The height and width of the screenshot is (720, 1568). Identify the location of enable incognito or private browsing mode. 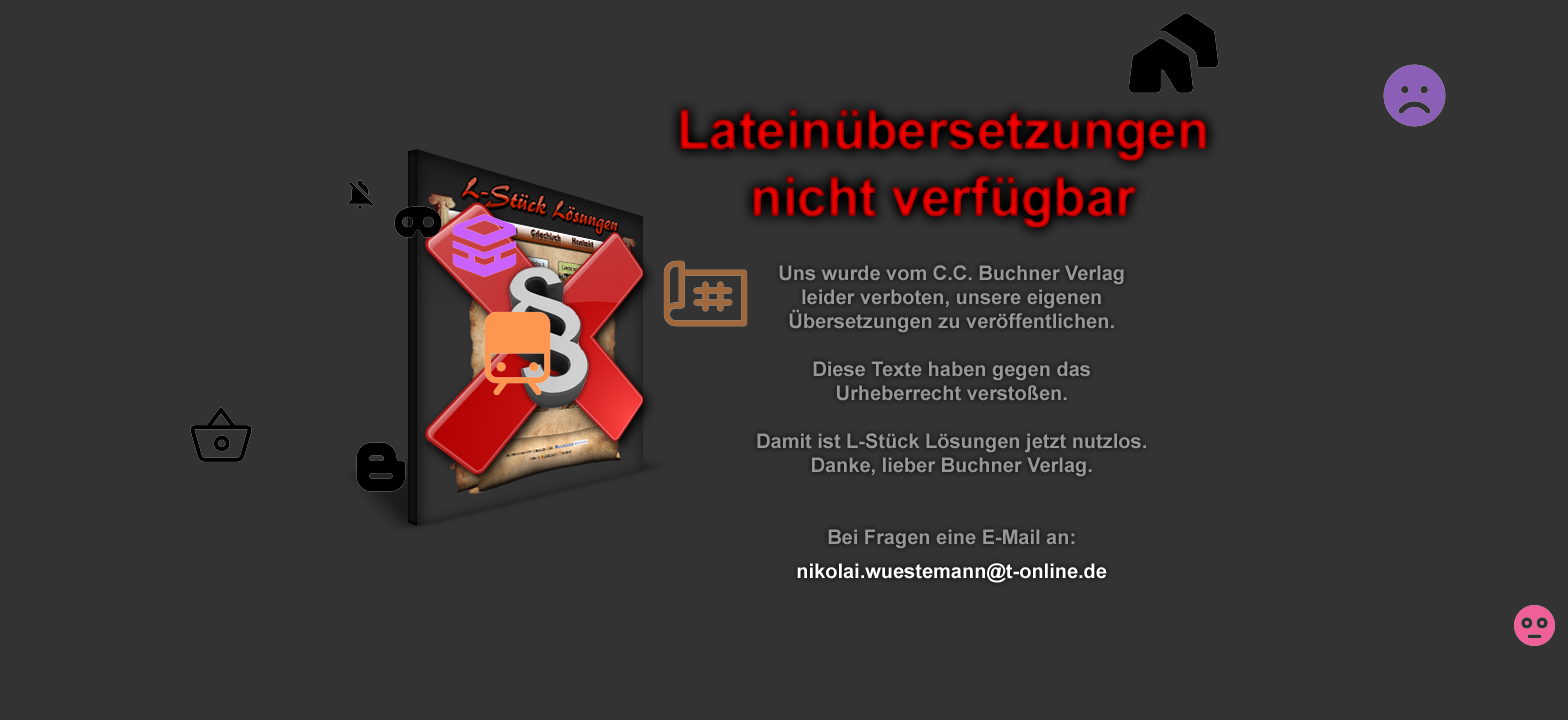
(418, 222).